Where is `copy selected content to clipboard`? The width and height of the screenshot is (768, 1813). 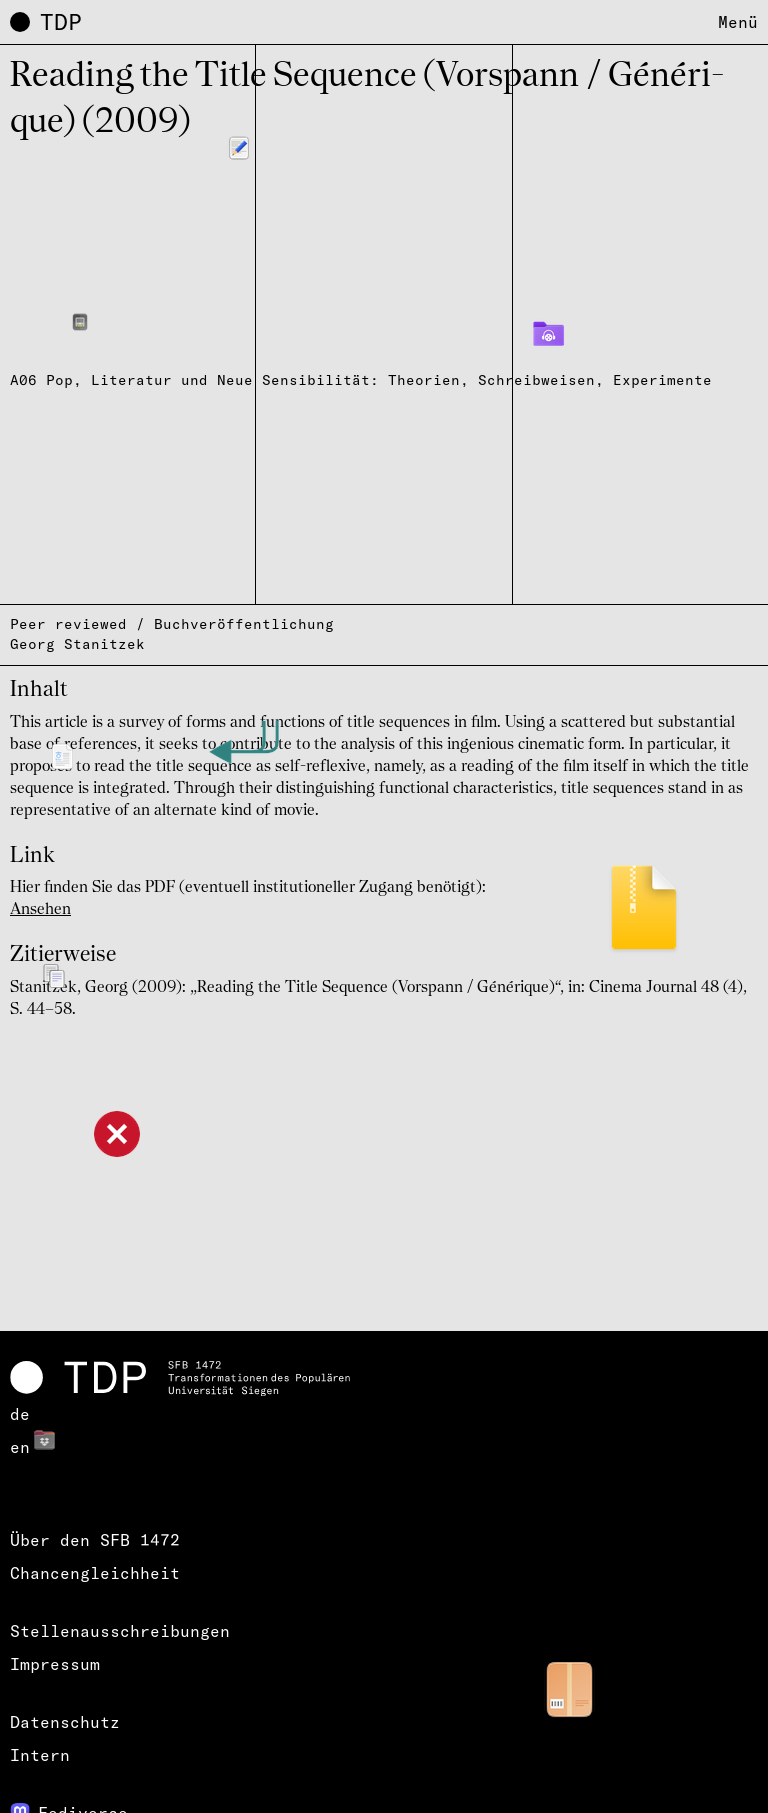
copy selected content to clipboard is located at coordinates (54, 976).